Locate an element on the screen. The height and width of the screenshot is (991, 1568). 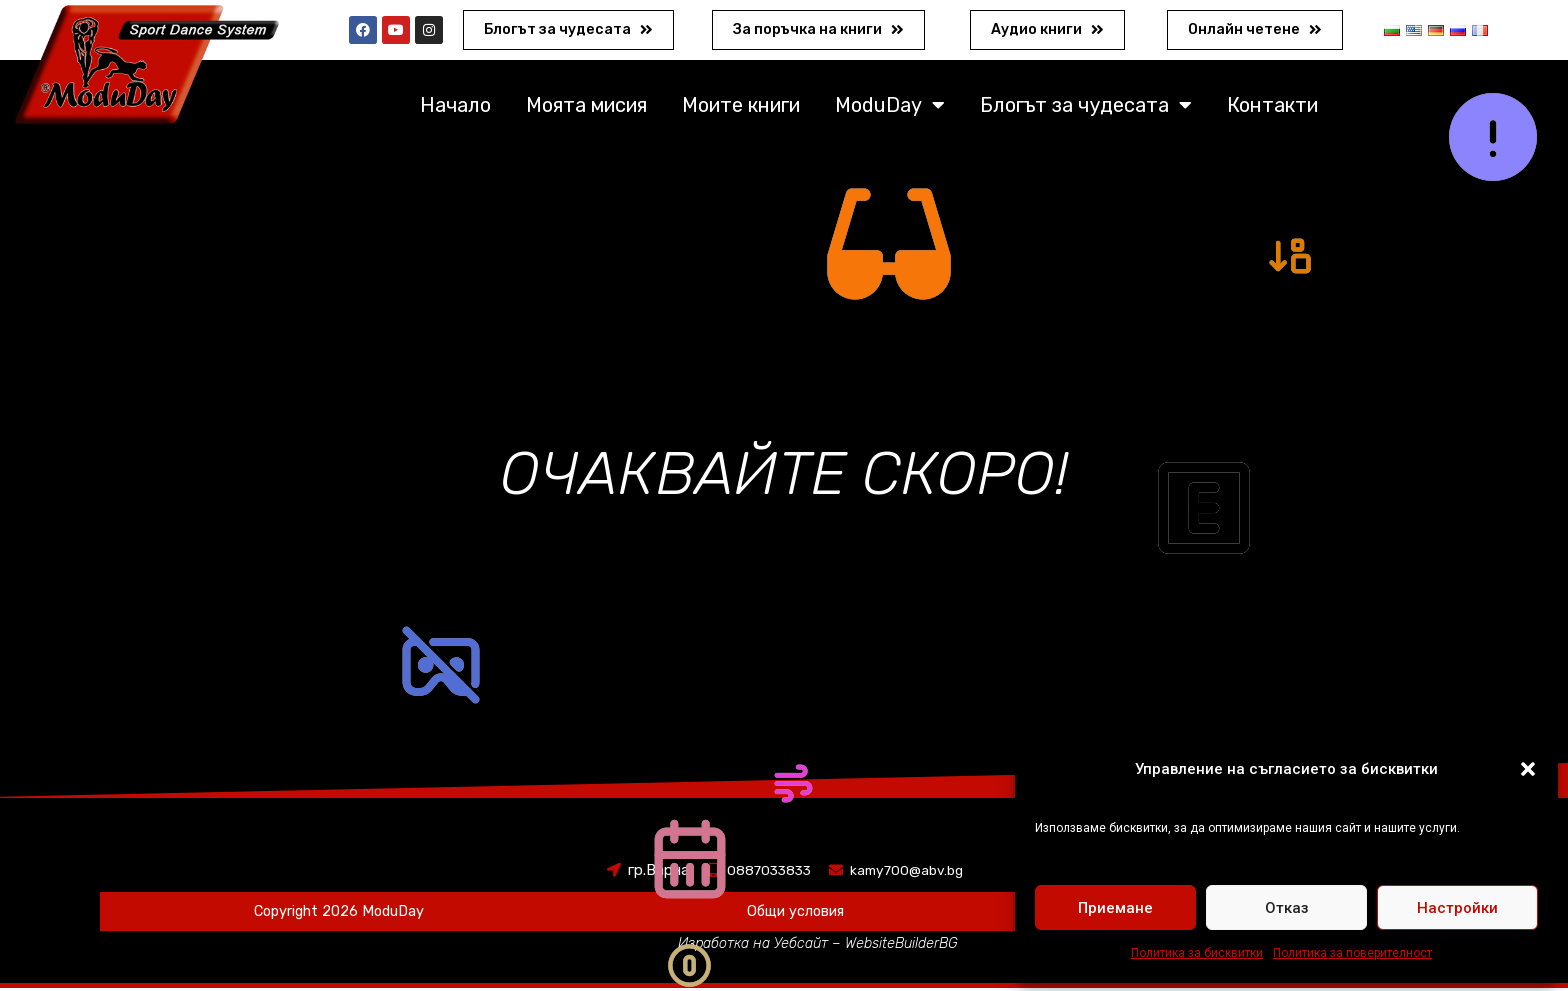
disable VR or cardboard viewer mode is located at coordinates (441, 665).